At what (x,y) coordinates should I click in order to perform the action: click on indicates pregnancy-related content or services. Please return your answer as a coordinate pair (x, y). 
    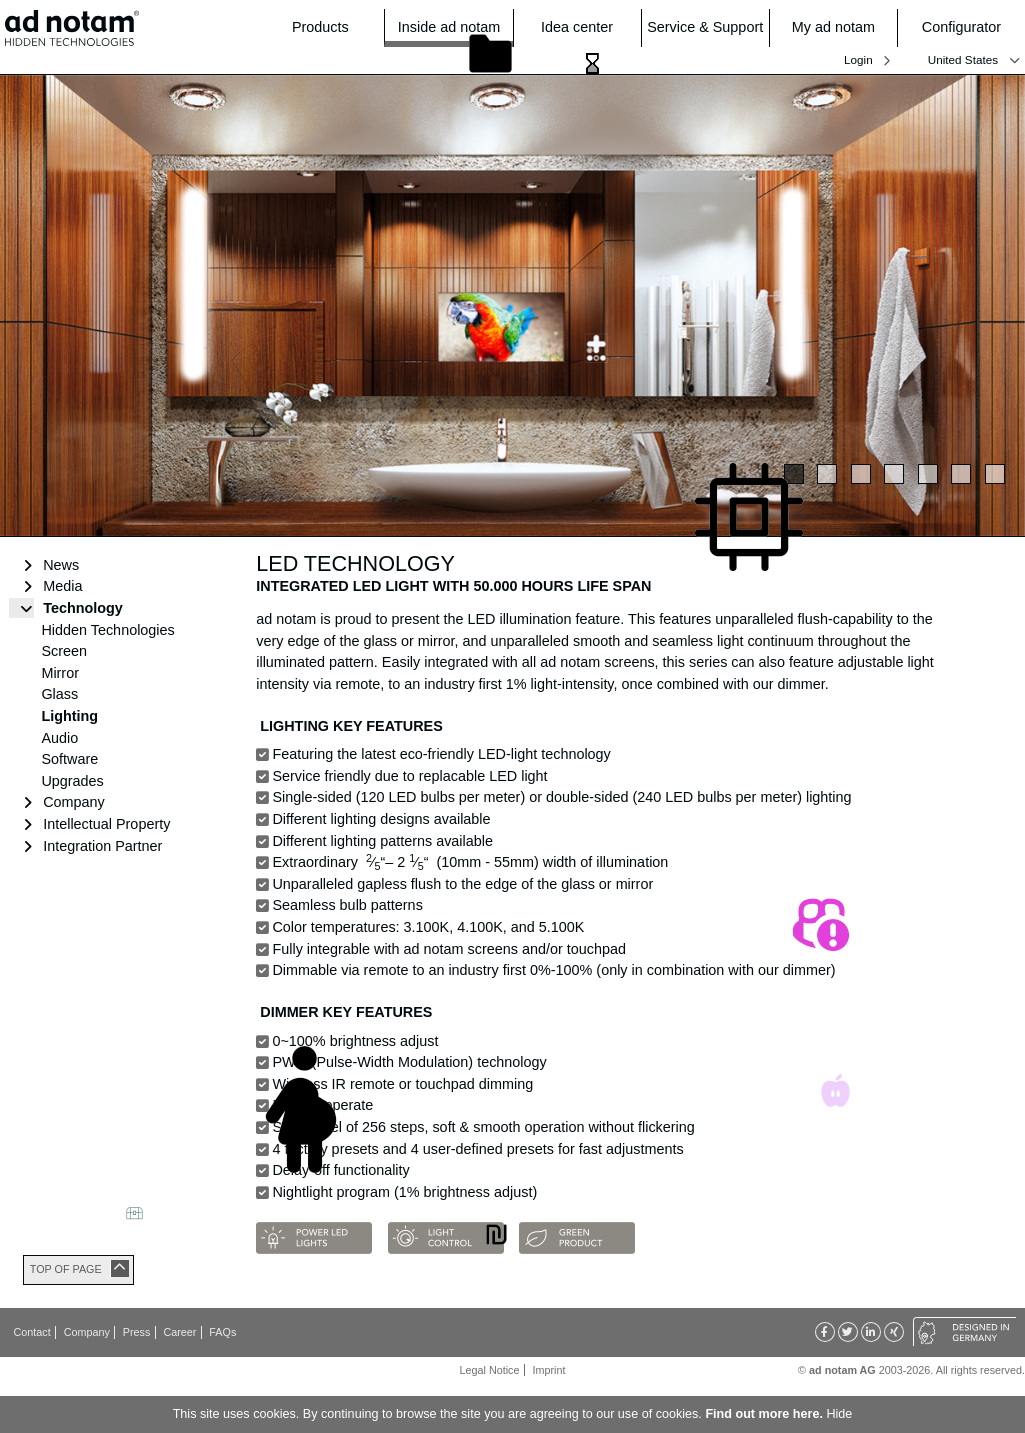
    Looking at the image, I should click on (304, 1109).